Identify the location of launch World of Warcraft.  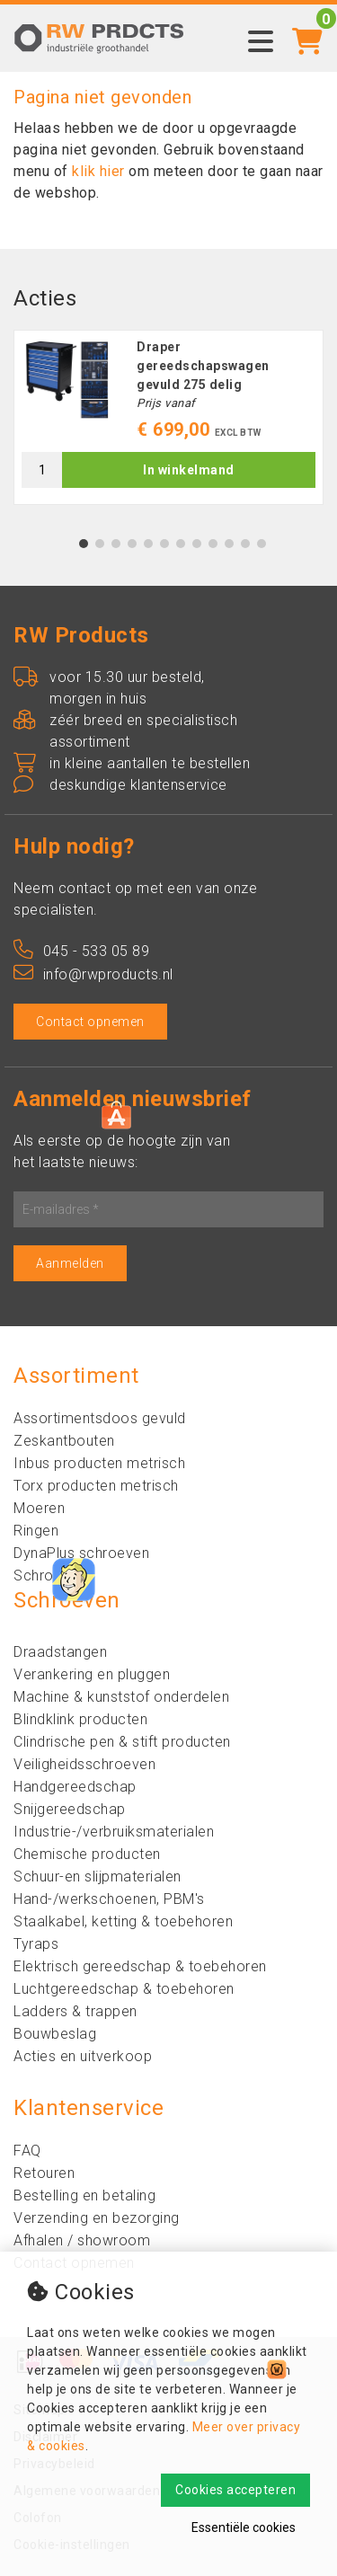
(277, 2369).